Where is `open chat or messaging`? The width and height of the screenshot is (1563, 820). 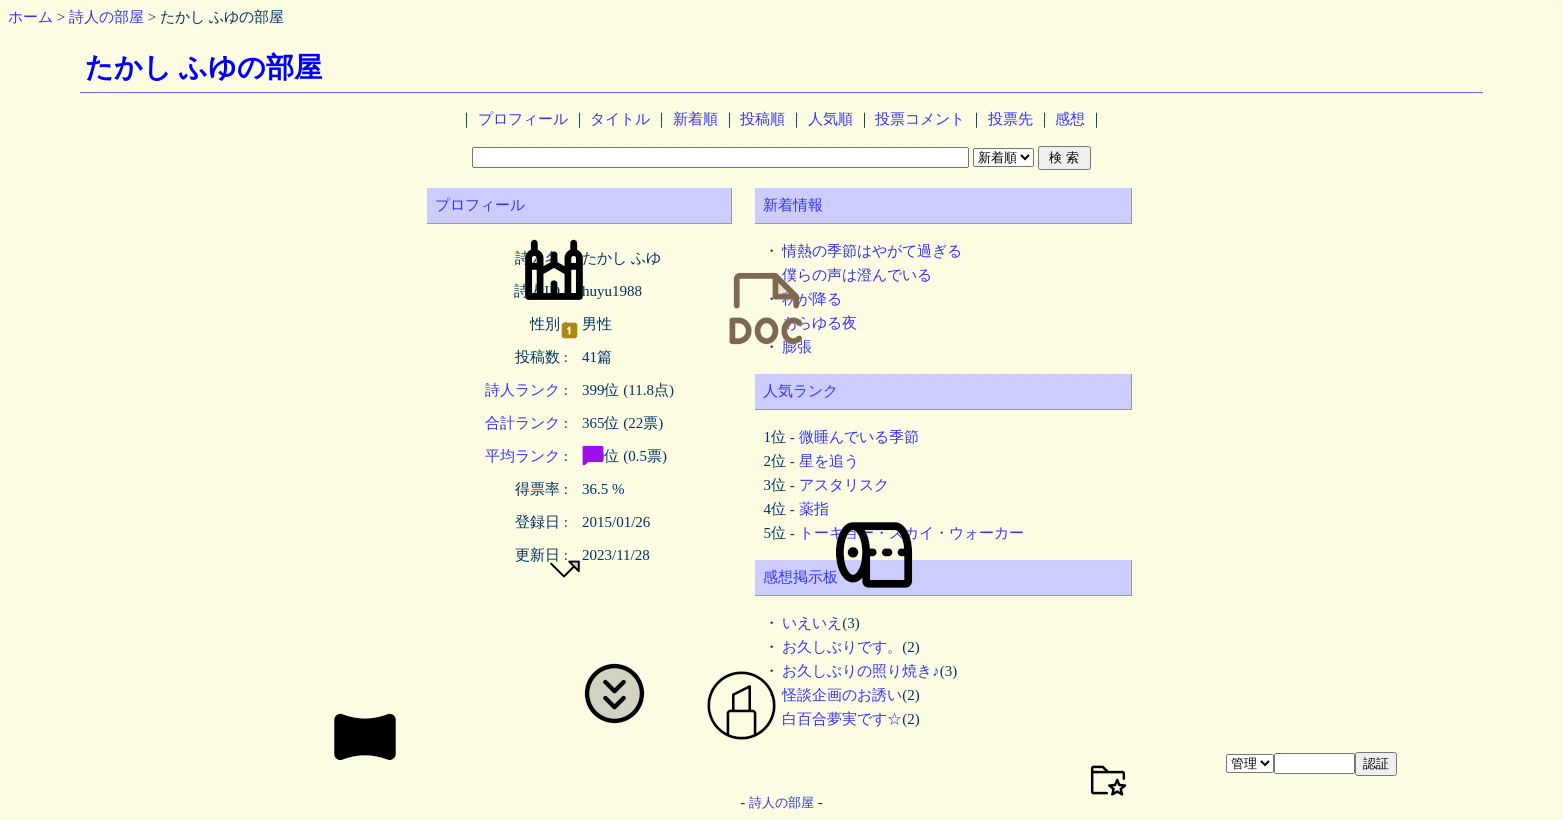 open chat or messaging is located at coordinates (593, 454).